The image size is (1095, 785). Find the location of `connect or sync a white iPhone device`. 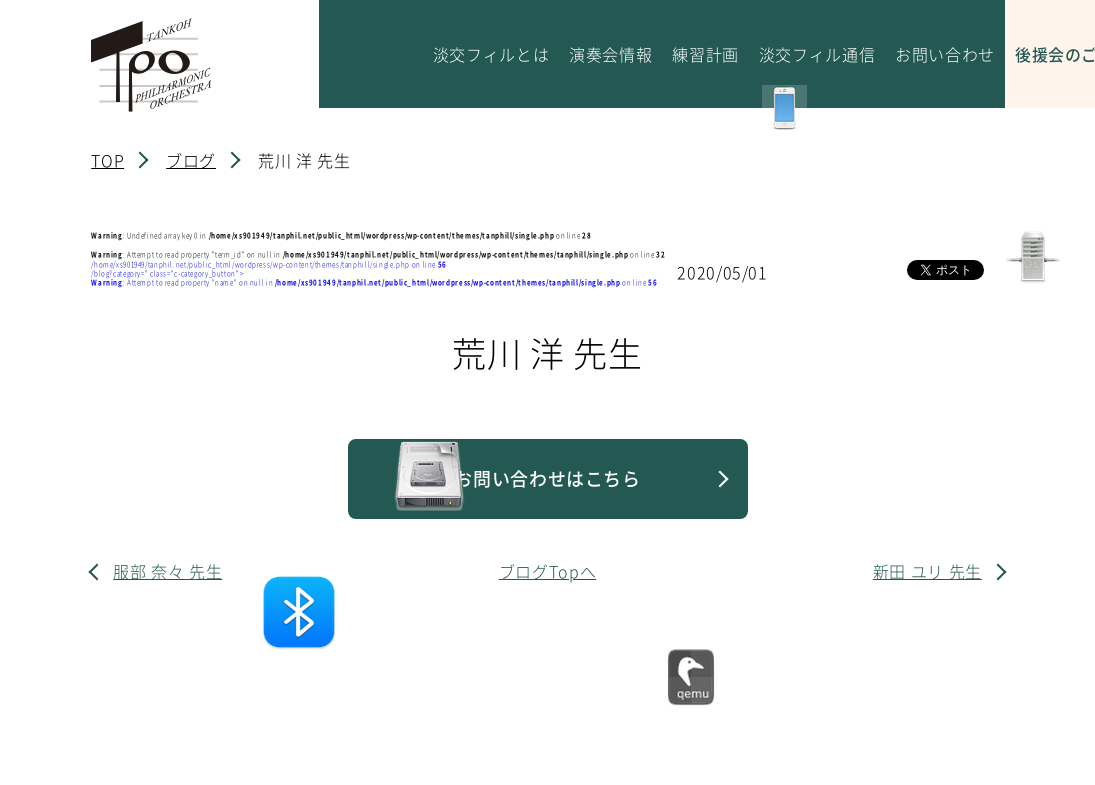

connect or sync a white iPhone device is located at coordinates (784, 107).